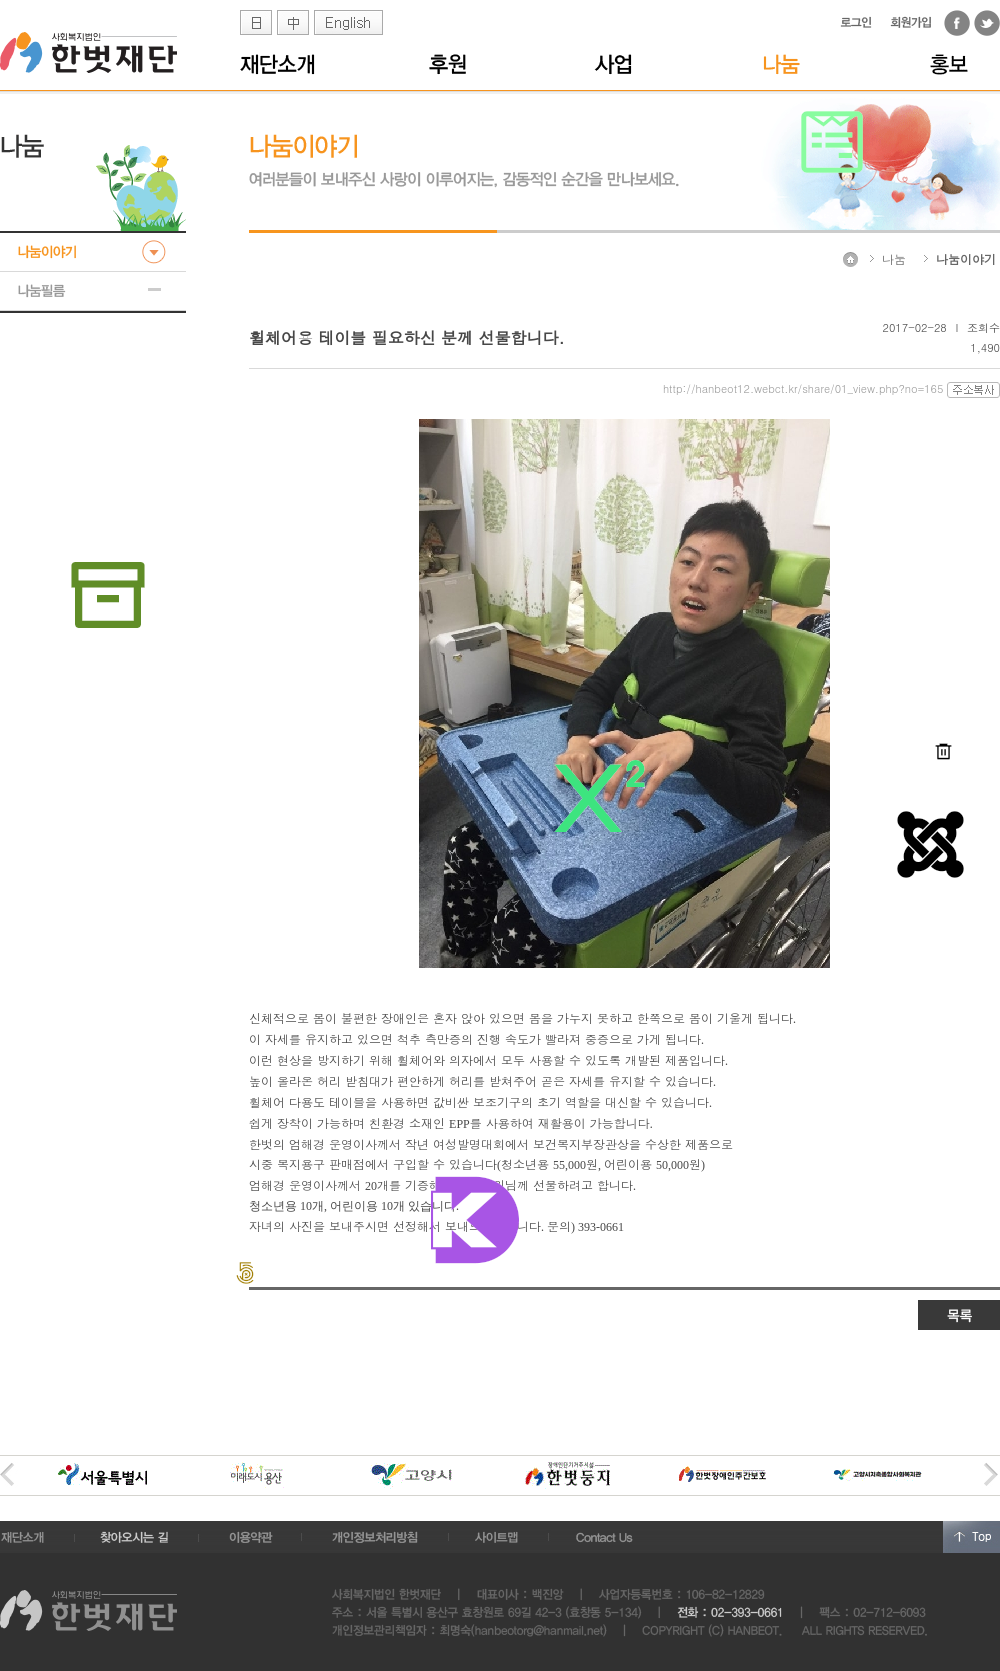 The width and height of the screenshot is (1000, 1671). Describe the element at coordinates (108, 595) in the screenshot. I see `archive this item` at that location.